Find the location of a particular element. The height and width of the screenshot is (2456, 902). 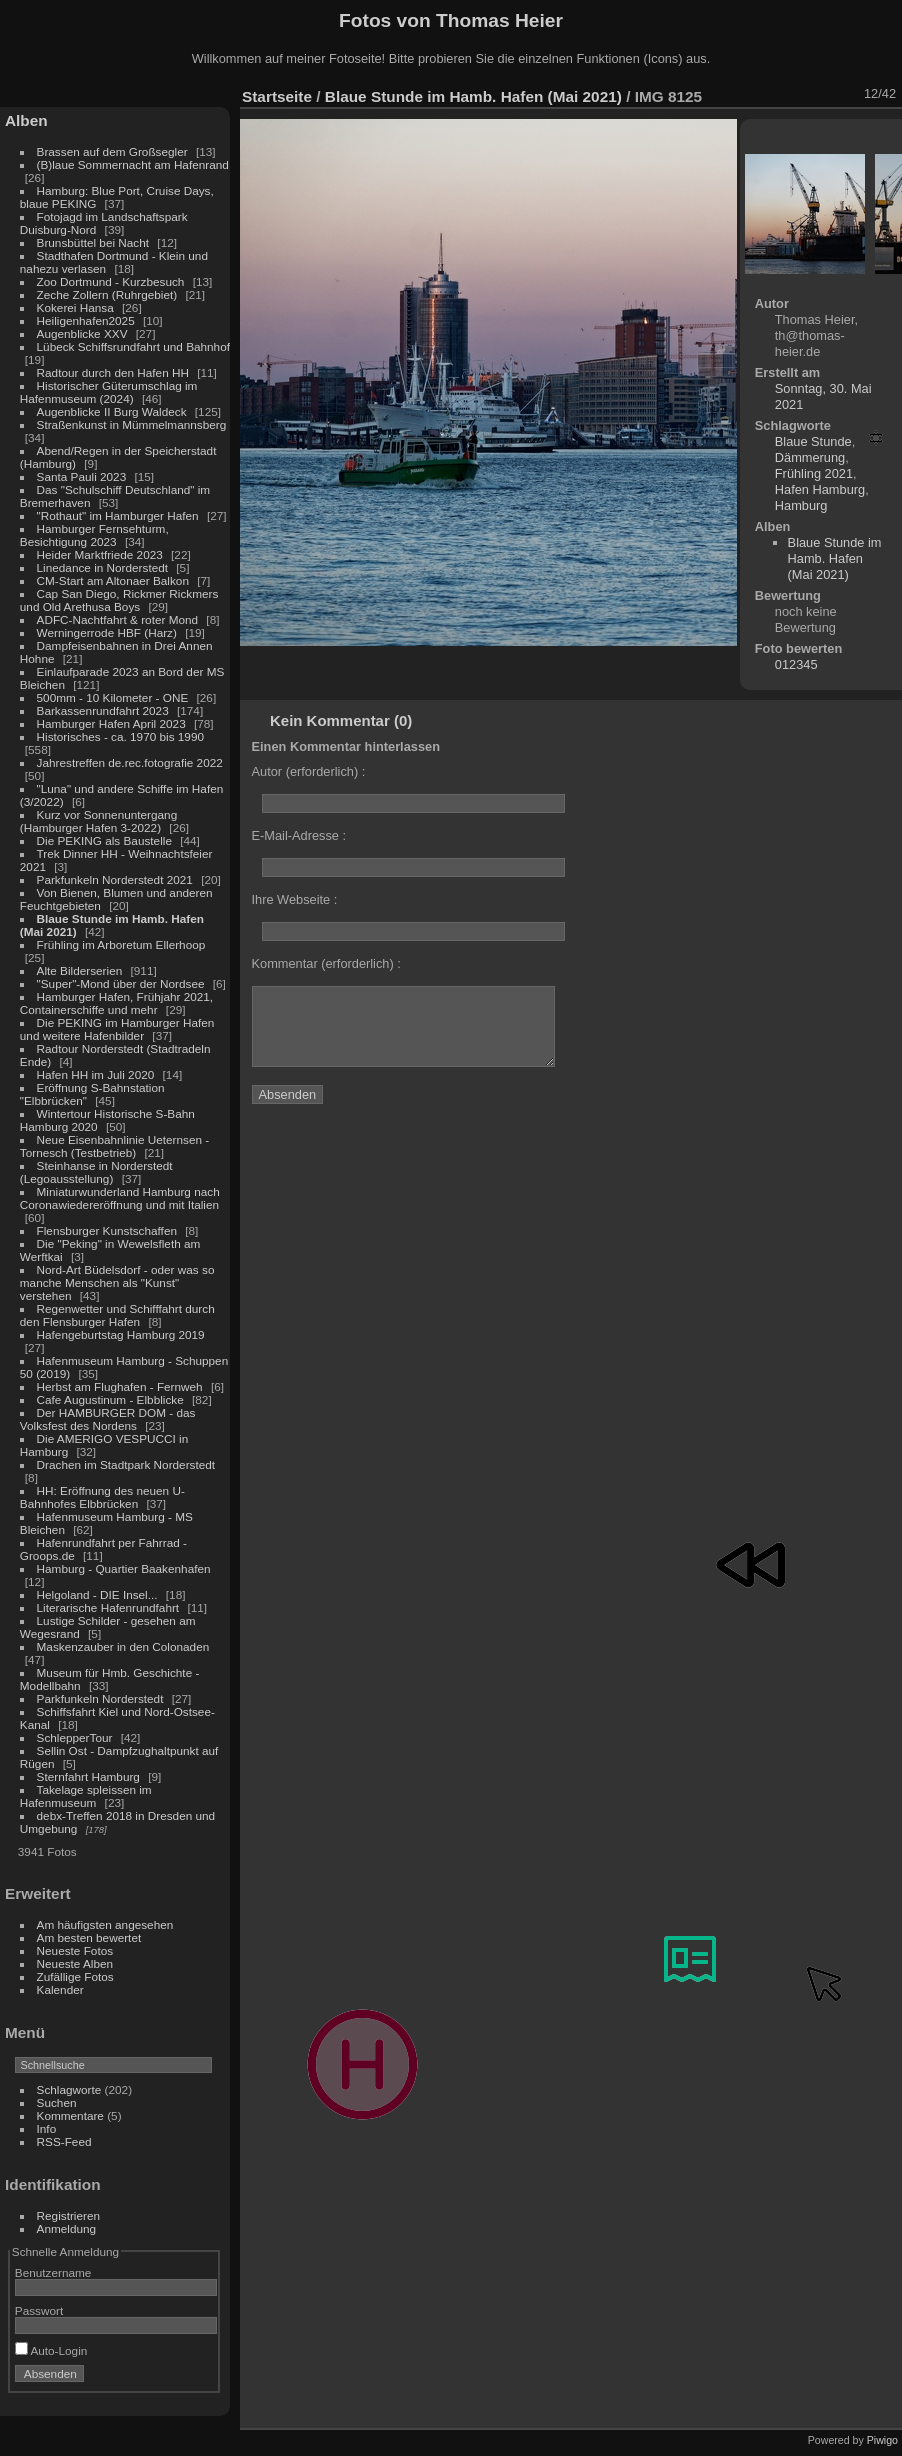

indicates jewish or hebrew-related content is located at coordinates (876, 438).